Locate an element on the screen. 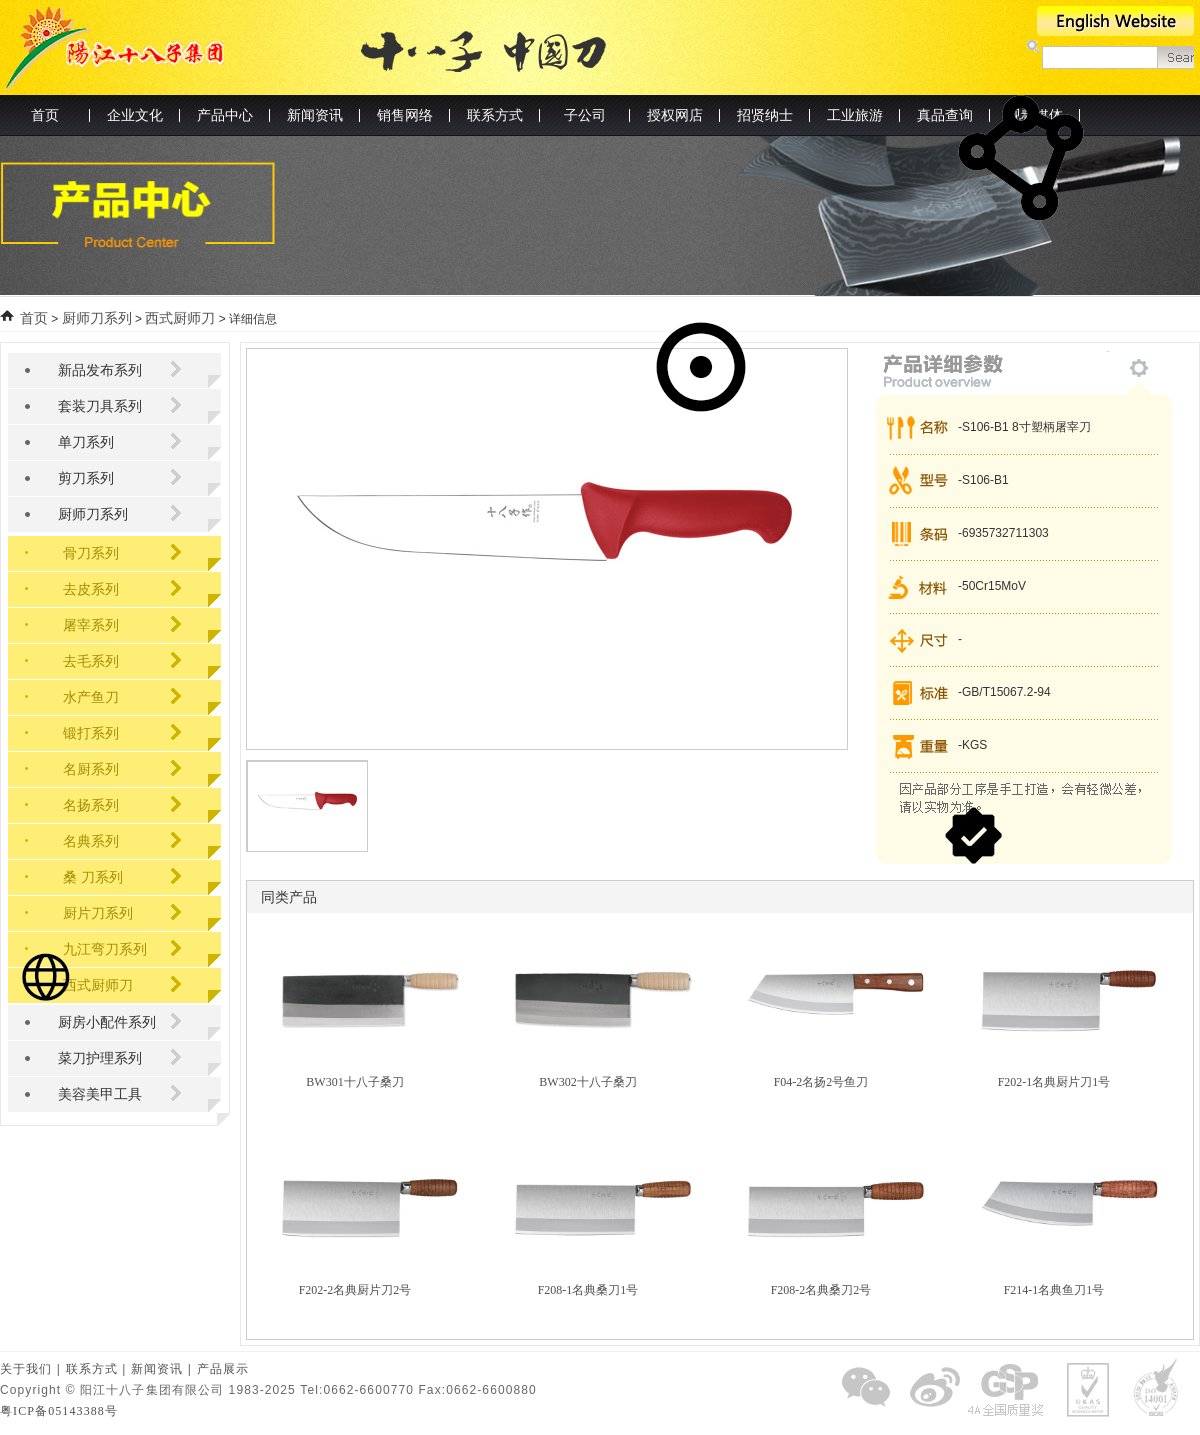 This screenshot has height=1435, width=1200. indicates a verified or authenticated account is located at coordinates (973, 835).